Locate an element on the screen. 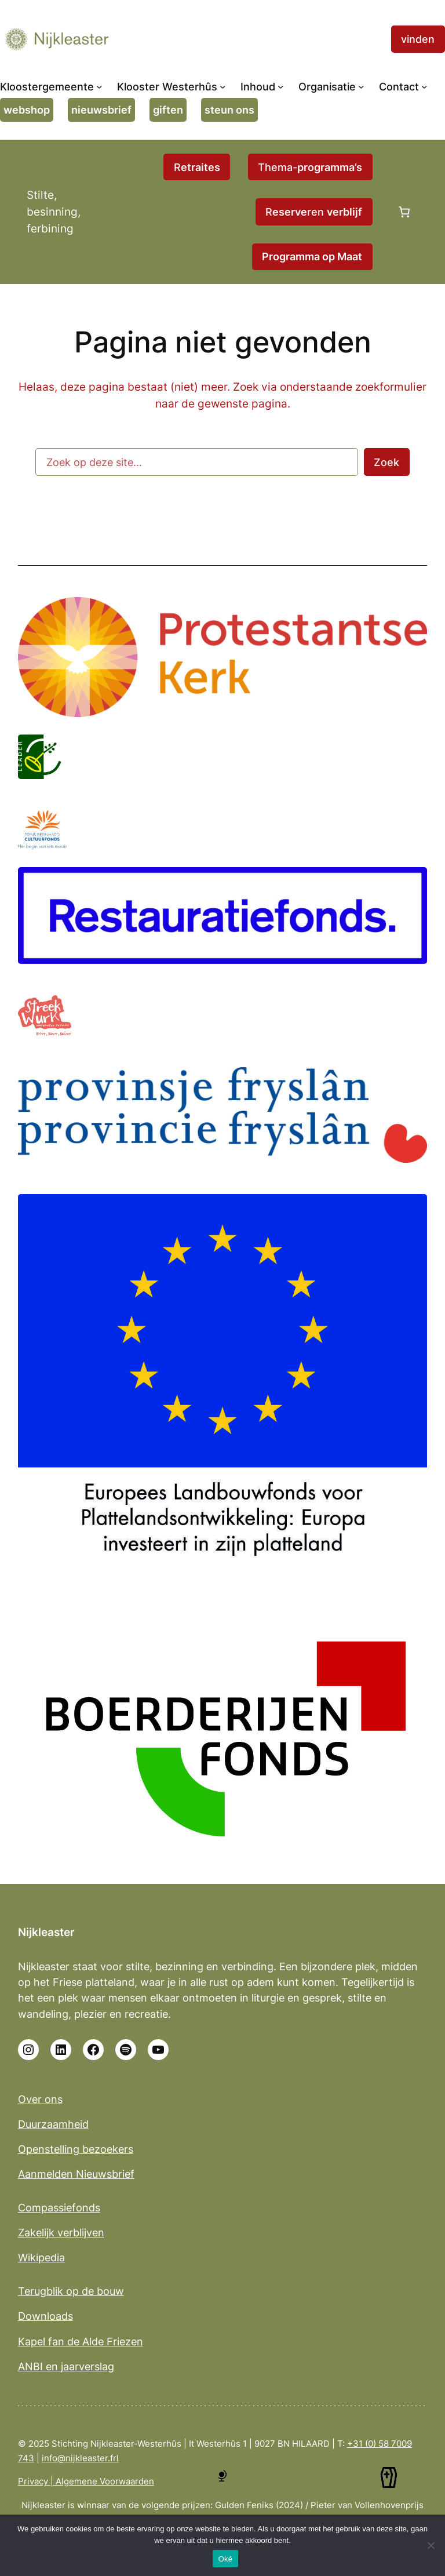 The height and width of the screenshot is (2576, 445). indicates deceased or death-related content is located at coordinates (389, 2477).